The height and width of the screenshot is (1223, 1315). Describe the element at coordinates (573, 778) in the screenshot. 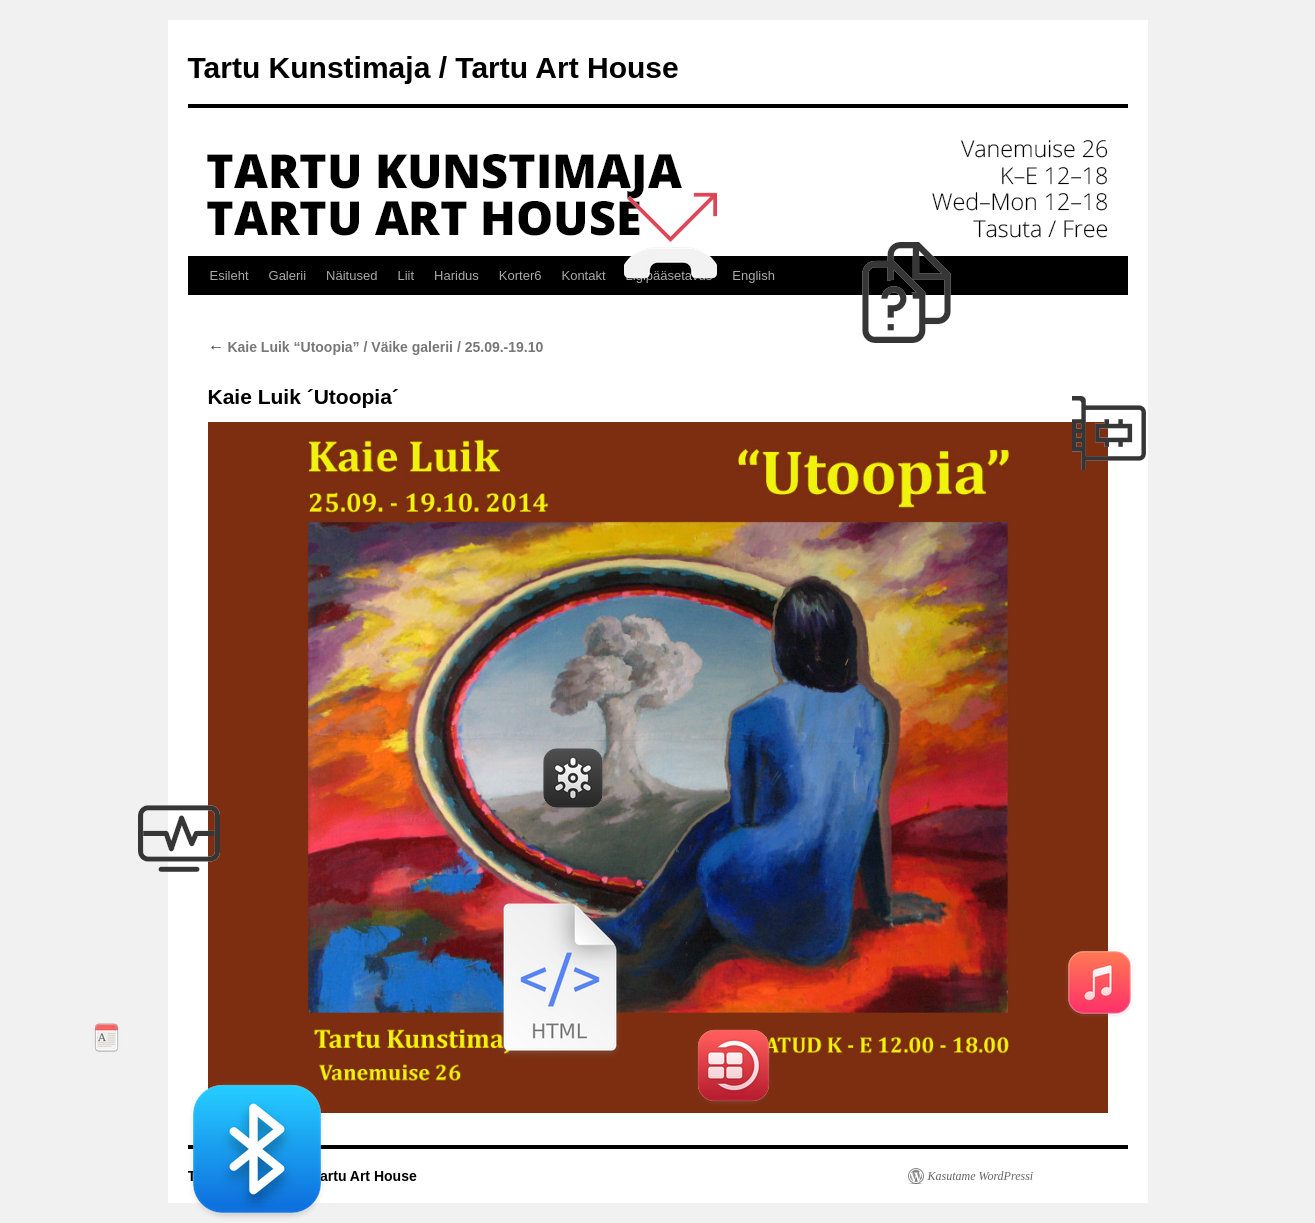

I see `open gnome mines game` at that location.